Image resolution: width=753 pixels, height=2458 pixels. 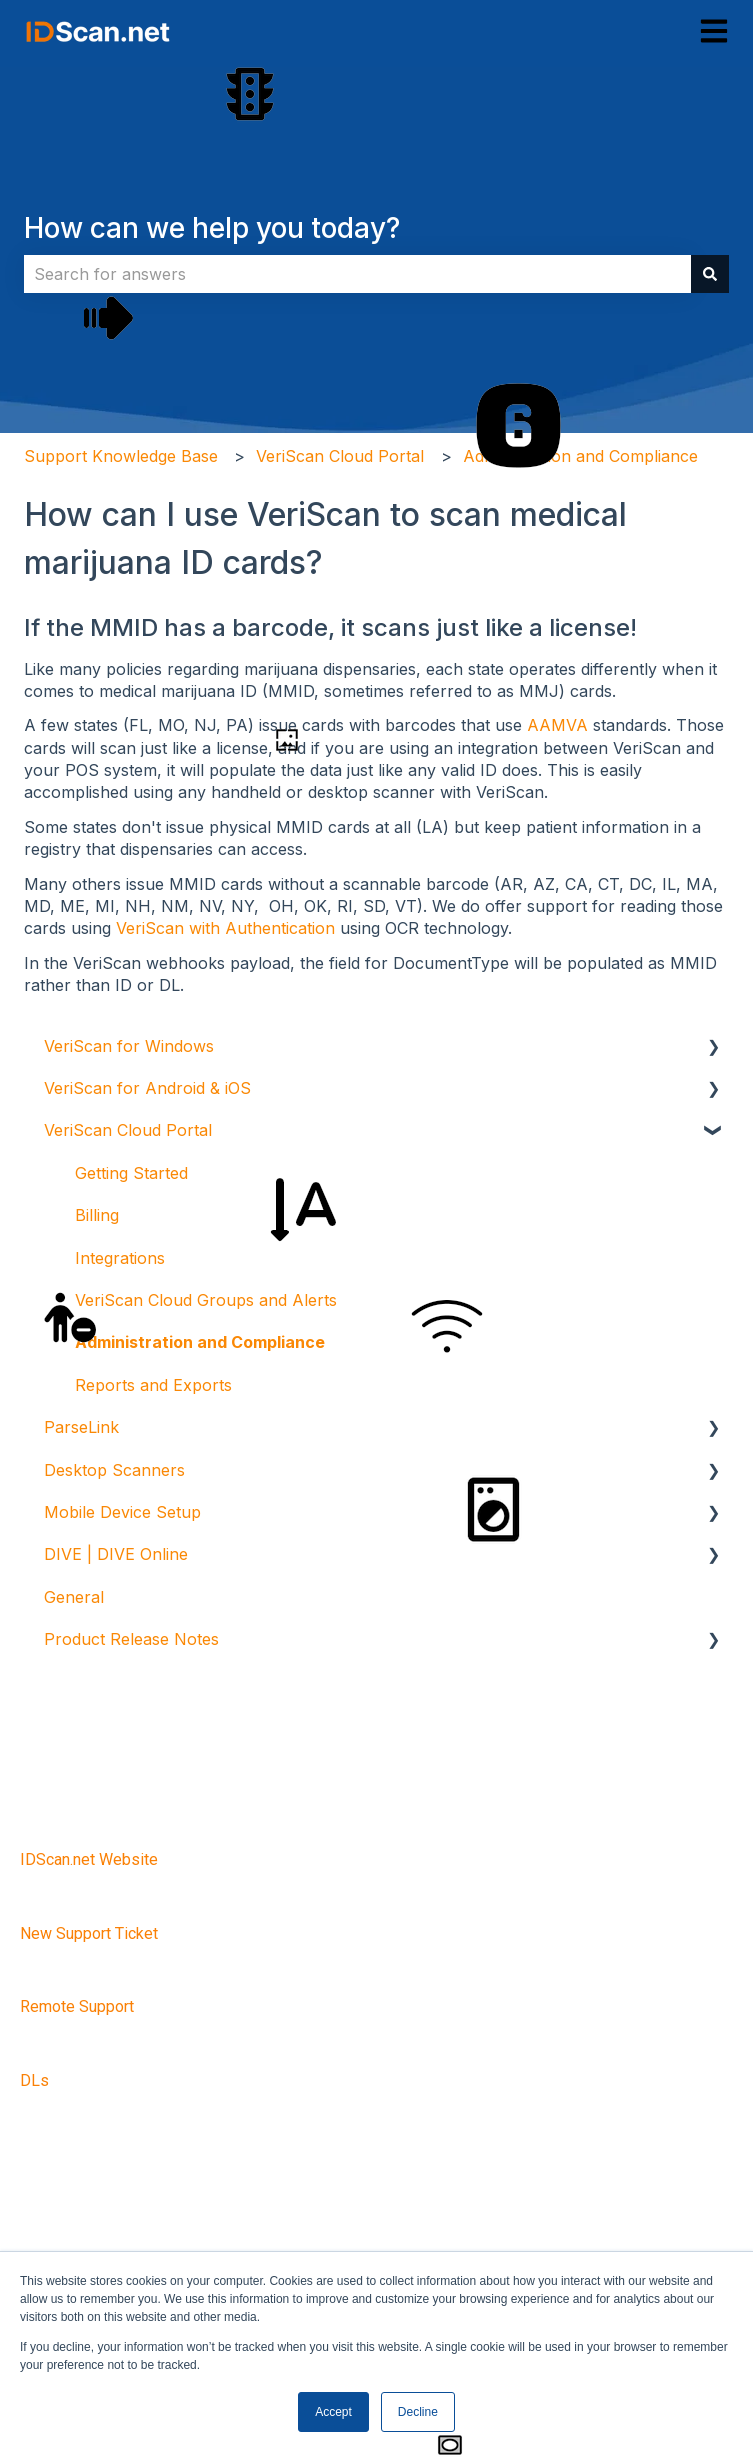 What do you see at coordinates (518, 425) in the screenshot?
I see `indicates step 6 in a multi-step process` at bounding box center [518, 425].